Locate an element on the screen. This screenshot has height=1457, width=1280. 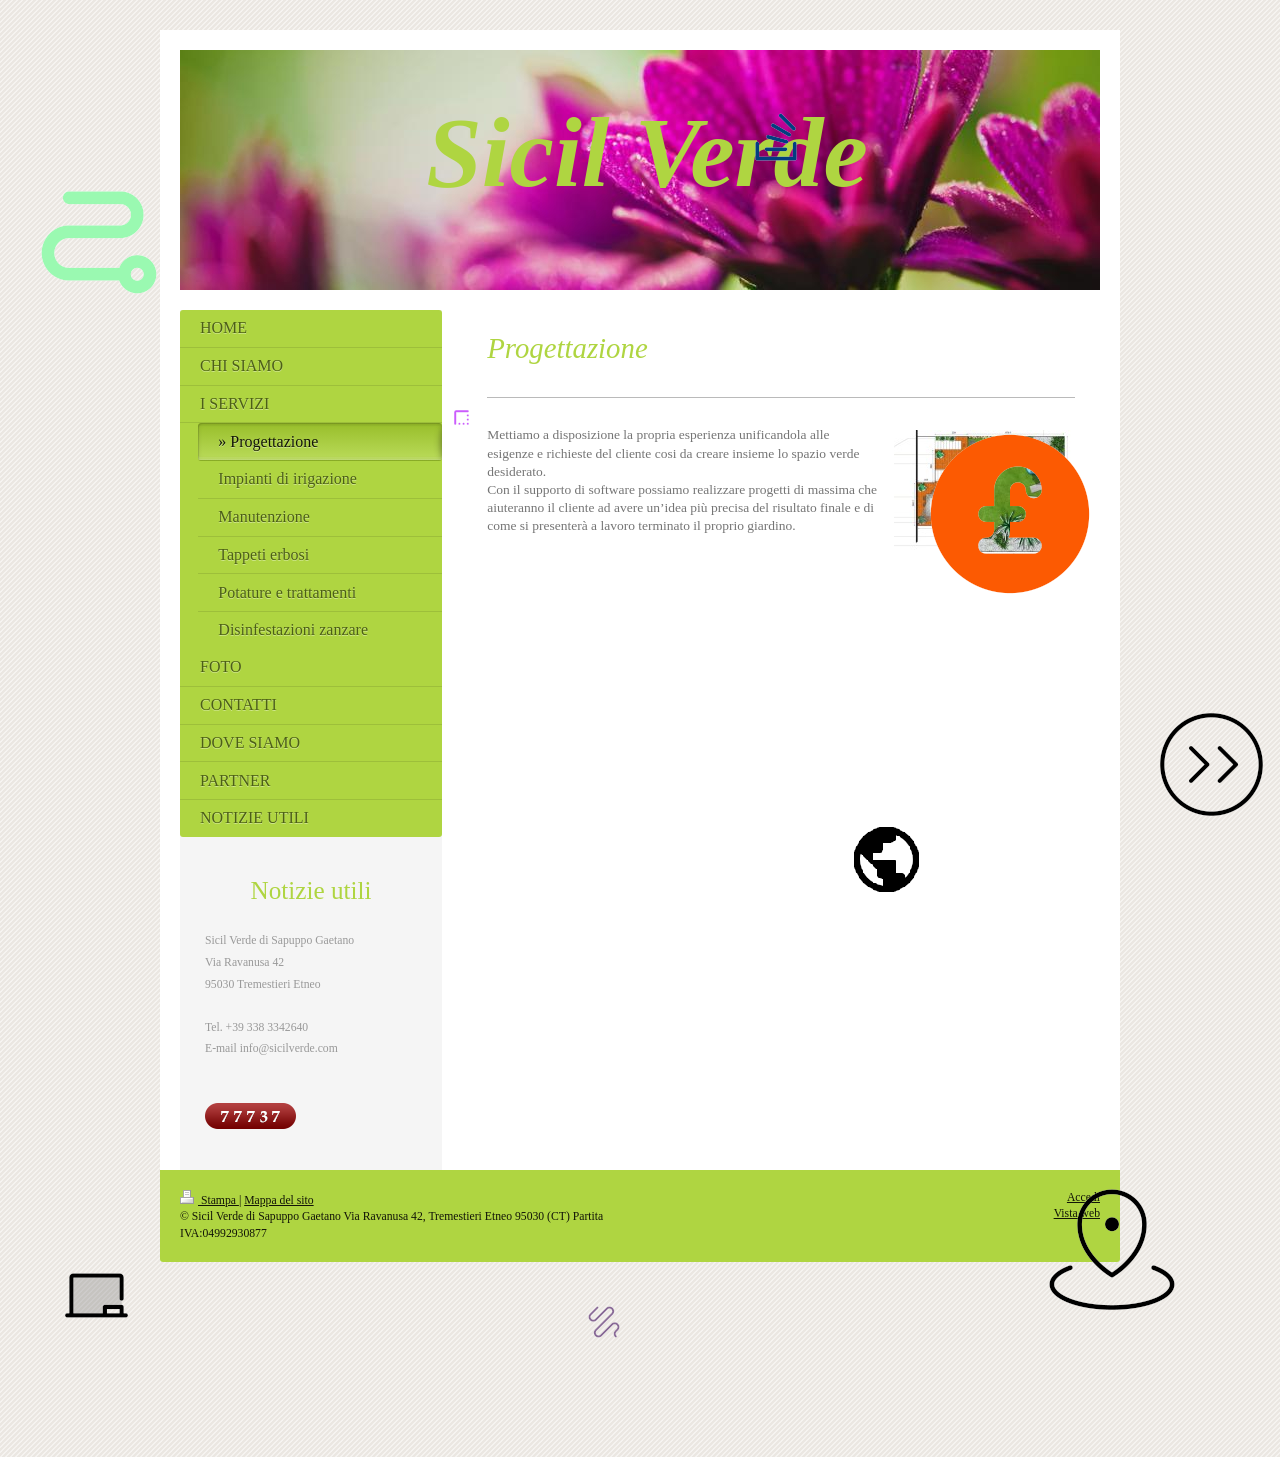
view location area or zone on map is located at coordinates (1112, 1252).